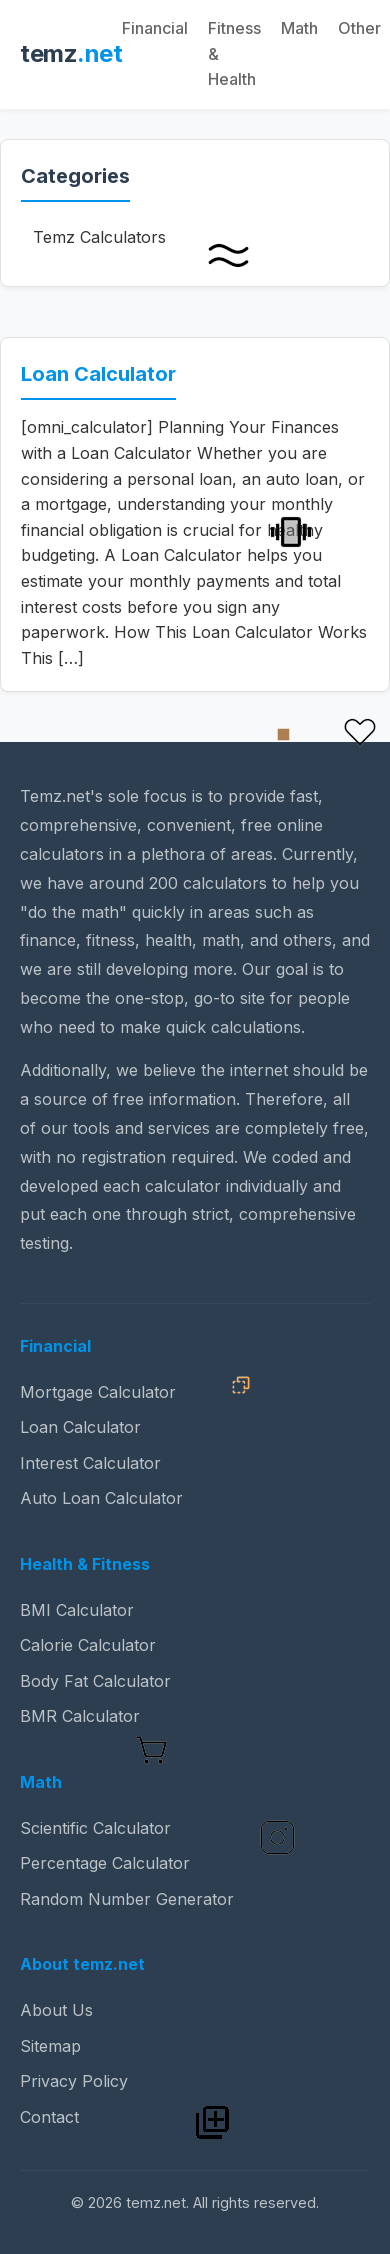 The height and width of the screenshot is (2254, 390). Describe the element at coordinates (212, 2122) in the screenshot. I see `add to queue` at that location.